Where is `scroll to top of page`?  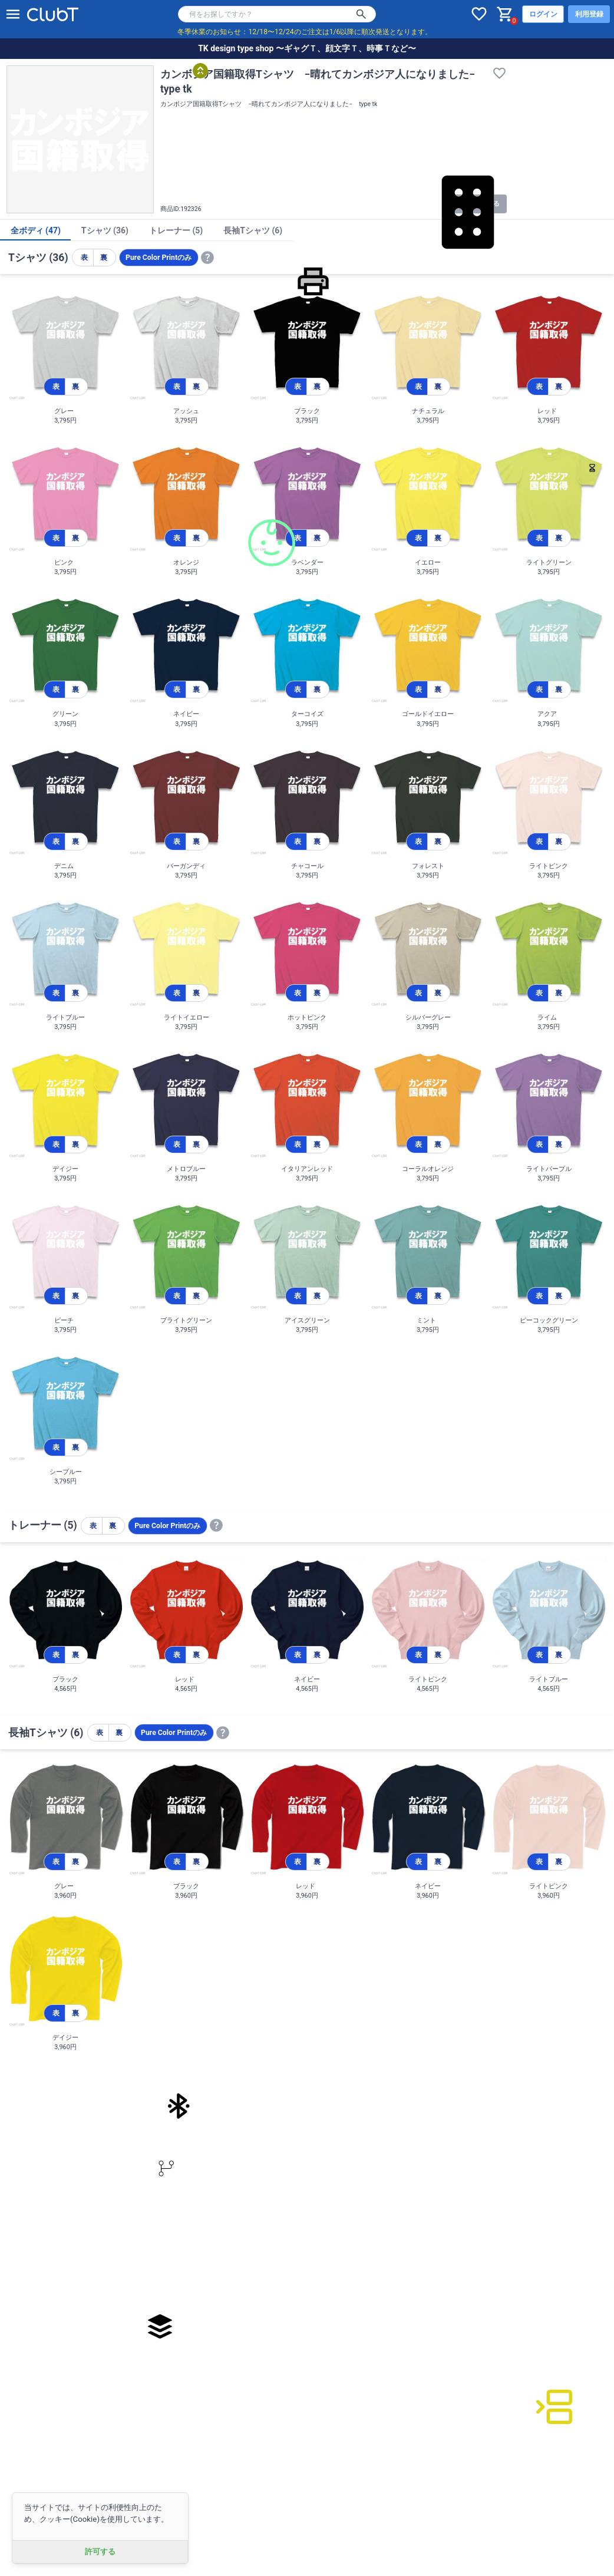
scroll to top of page is located at coordinates (200, 71).